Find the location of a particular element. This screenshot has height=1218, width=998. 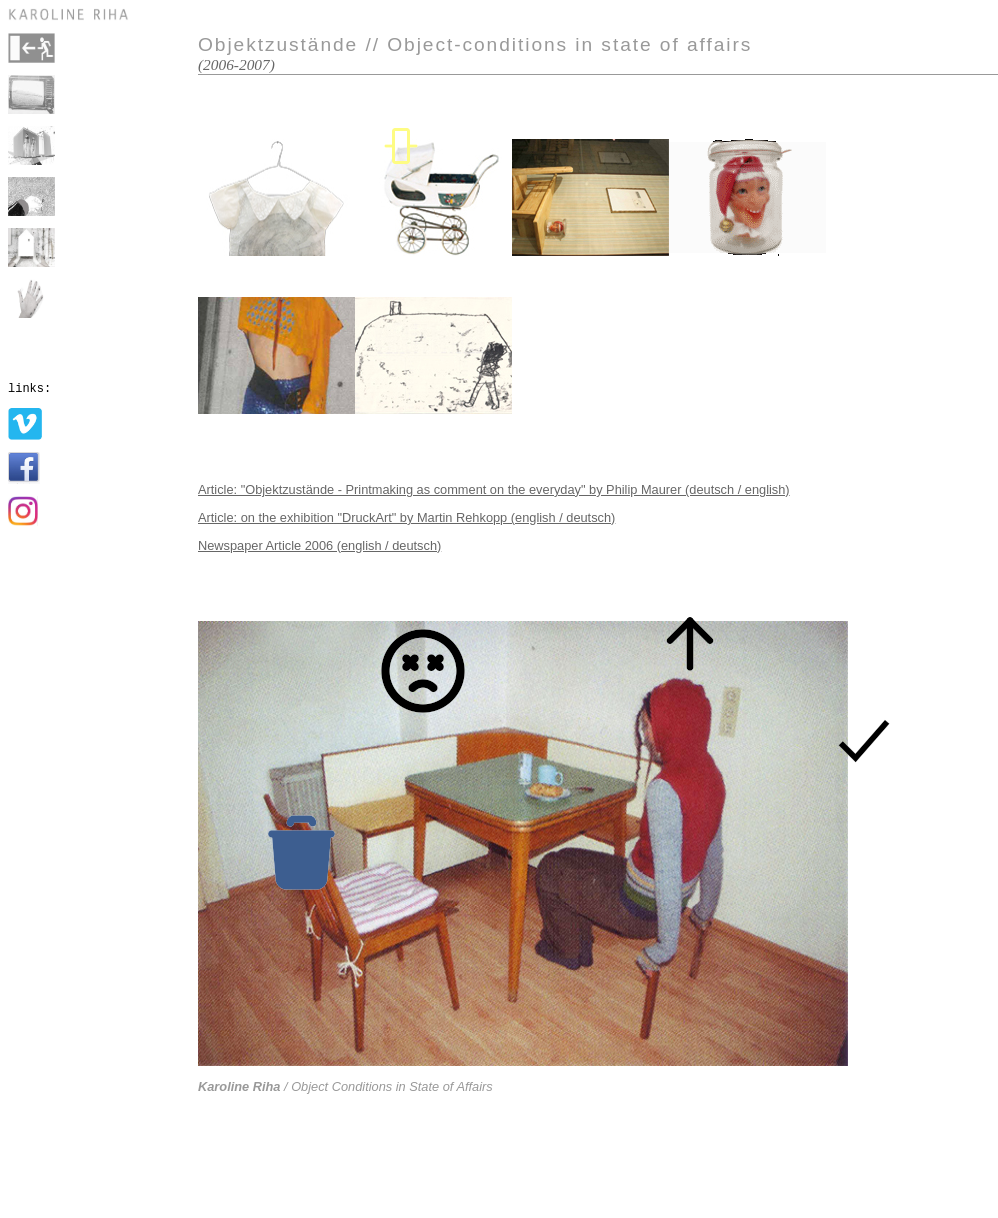

delete selected item is located at coordinates (301, 852).